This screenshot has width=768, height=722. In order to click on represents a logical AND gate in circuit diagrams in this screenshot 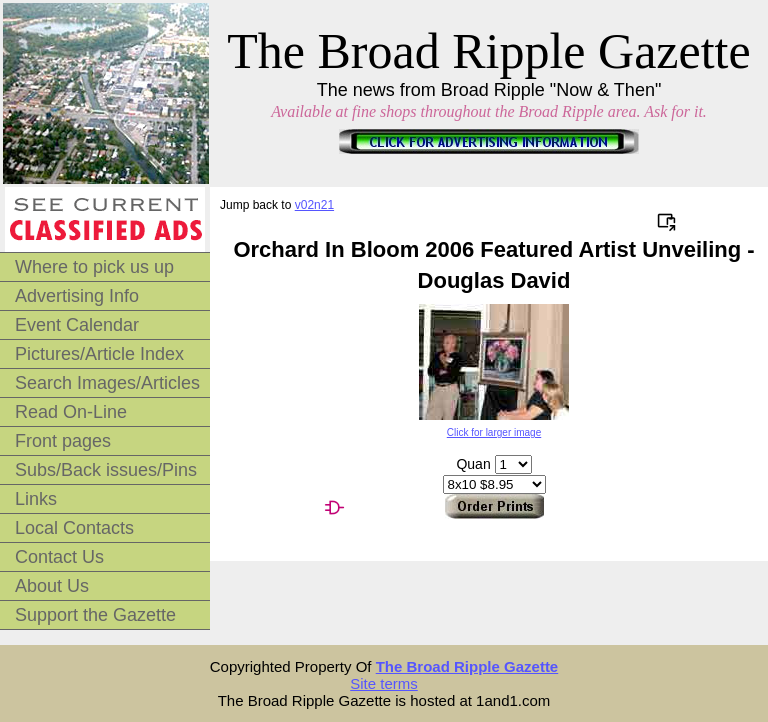, I will do `click(334, 507)`.